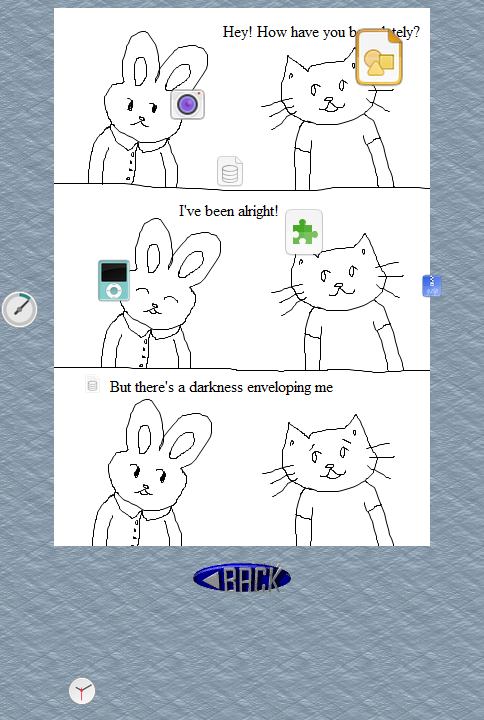  What do you see at coordinates (432, 286) in the screenshot?
I see `a gzip compressed archive file` at bounding box center [432, 286].